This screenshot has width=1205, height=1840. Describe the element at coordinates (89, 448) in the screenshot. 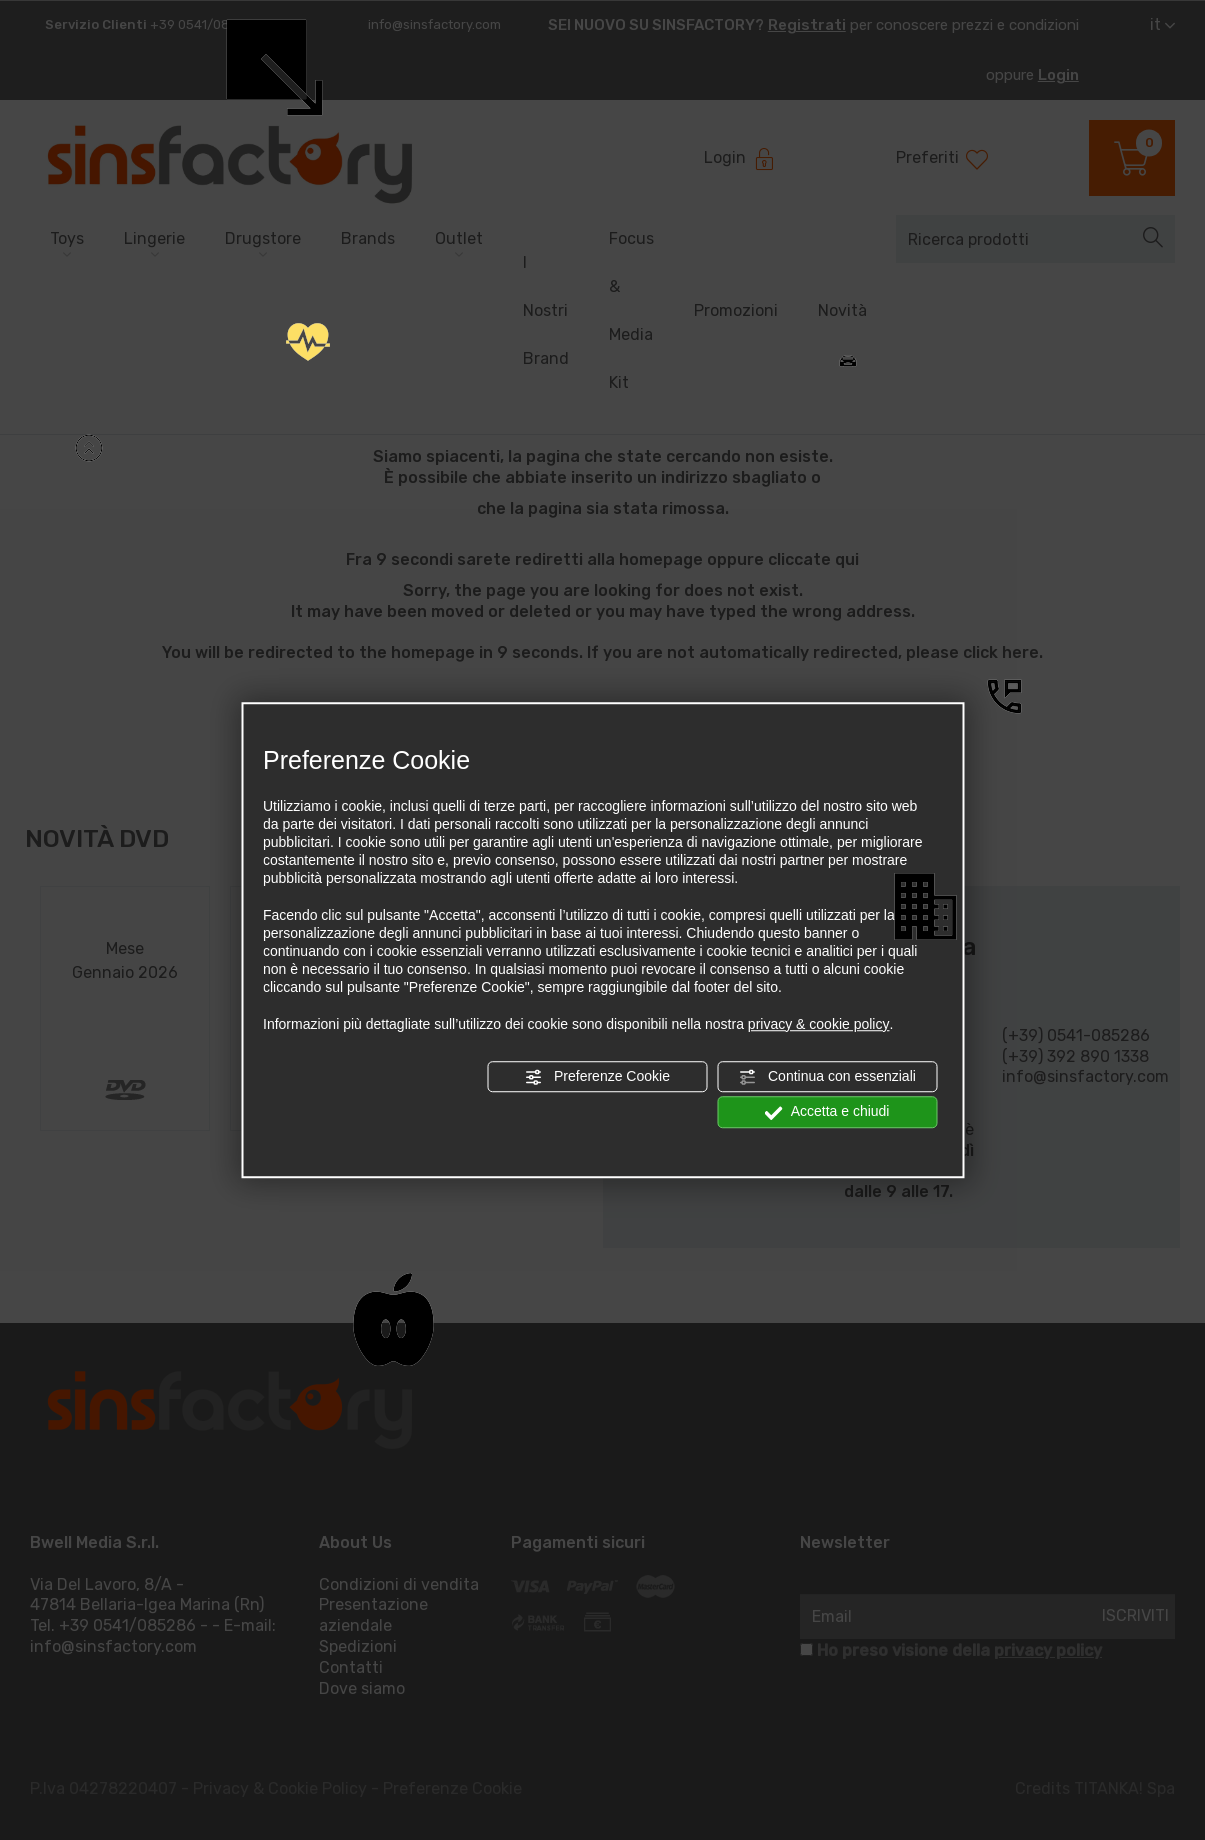

I see `scroll to top of page` at that location.